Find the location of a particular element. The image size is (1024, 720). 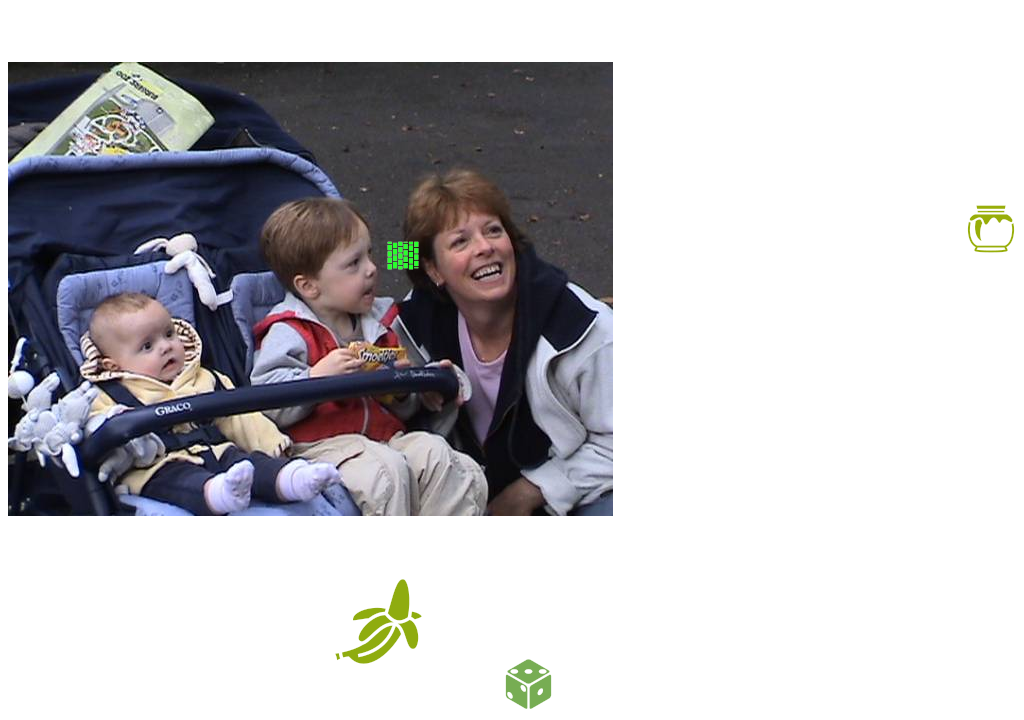

roll the dice or randomize is located at coordinates (528, 684).